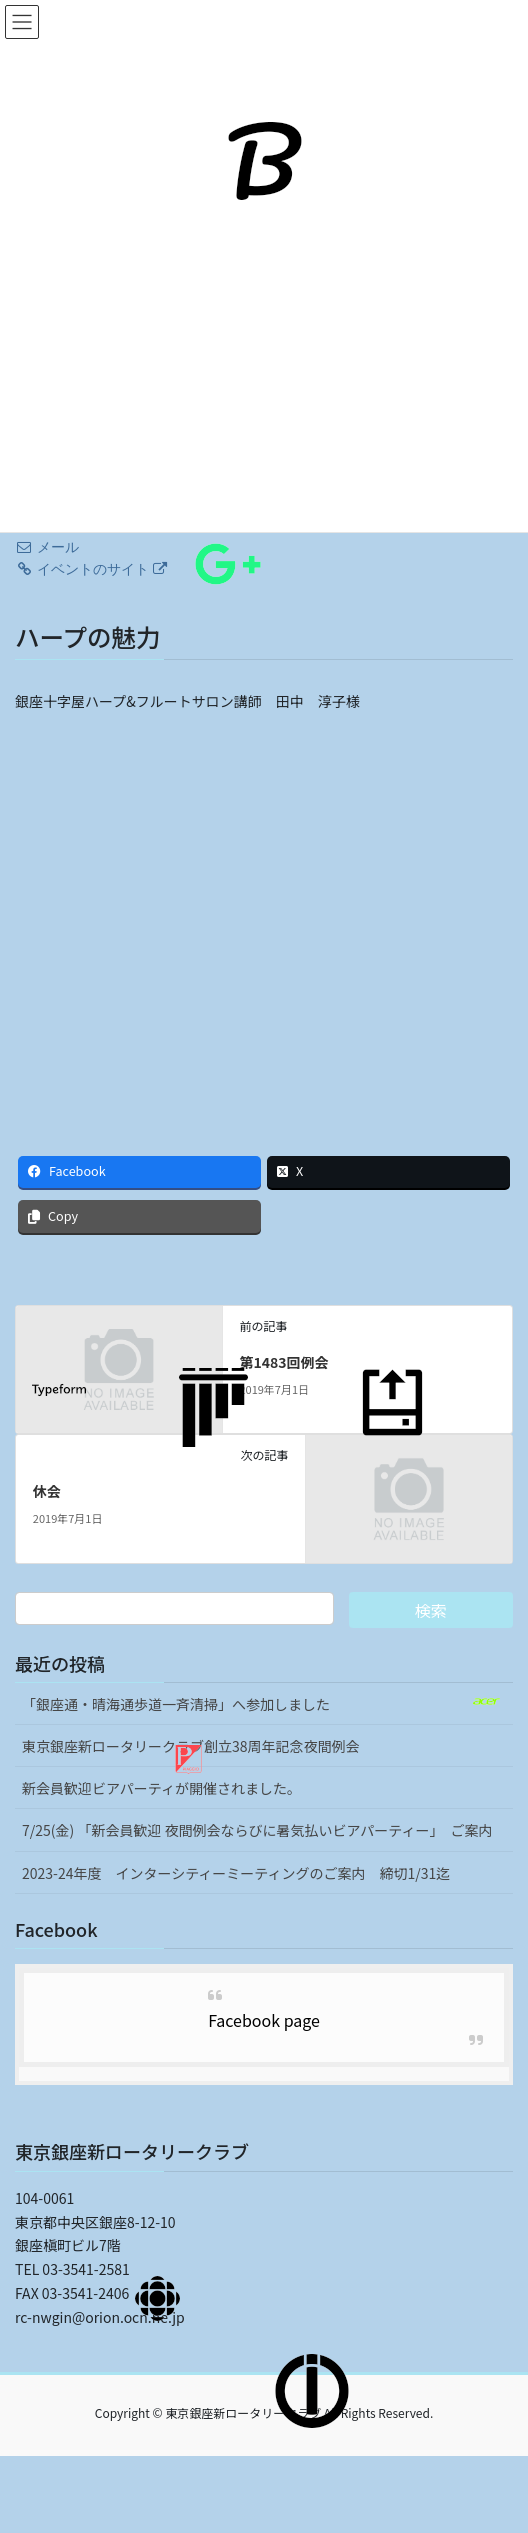  Describe the element at coordinates (486, 1701) in the screenshot. I see `acer brand logo` at that location.